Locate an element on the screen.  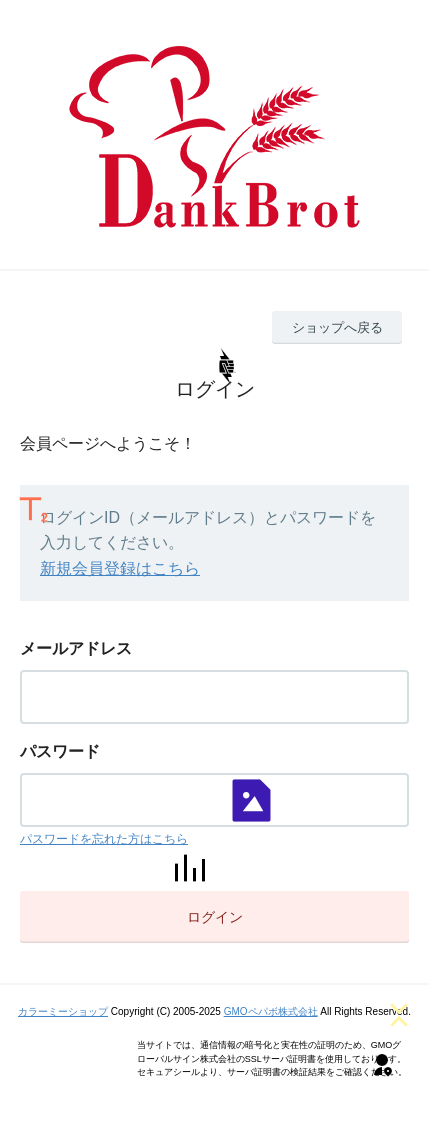
audio equalizer or sound level visualization is located at coordinates (190, 868).